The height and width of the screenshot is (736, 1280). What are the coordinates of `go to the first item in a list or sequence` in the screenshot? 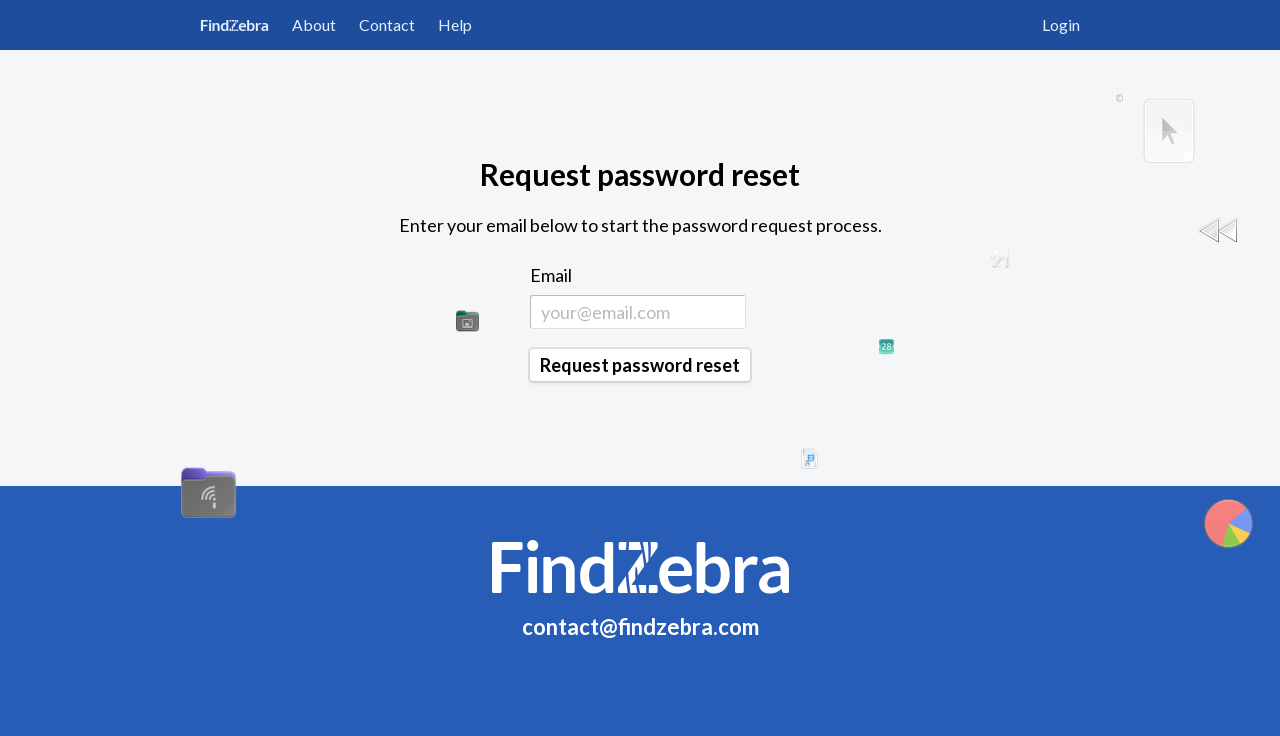 It's located at (1000, 258).